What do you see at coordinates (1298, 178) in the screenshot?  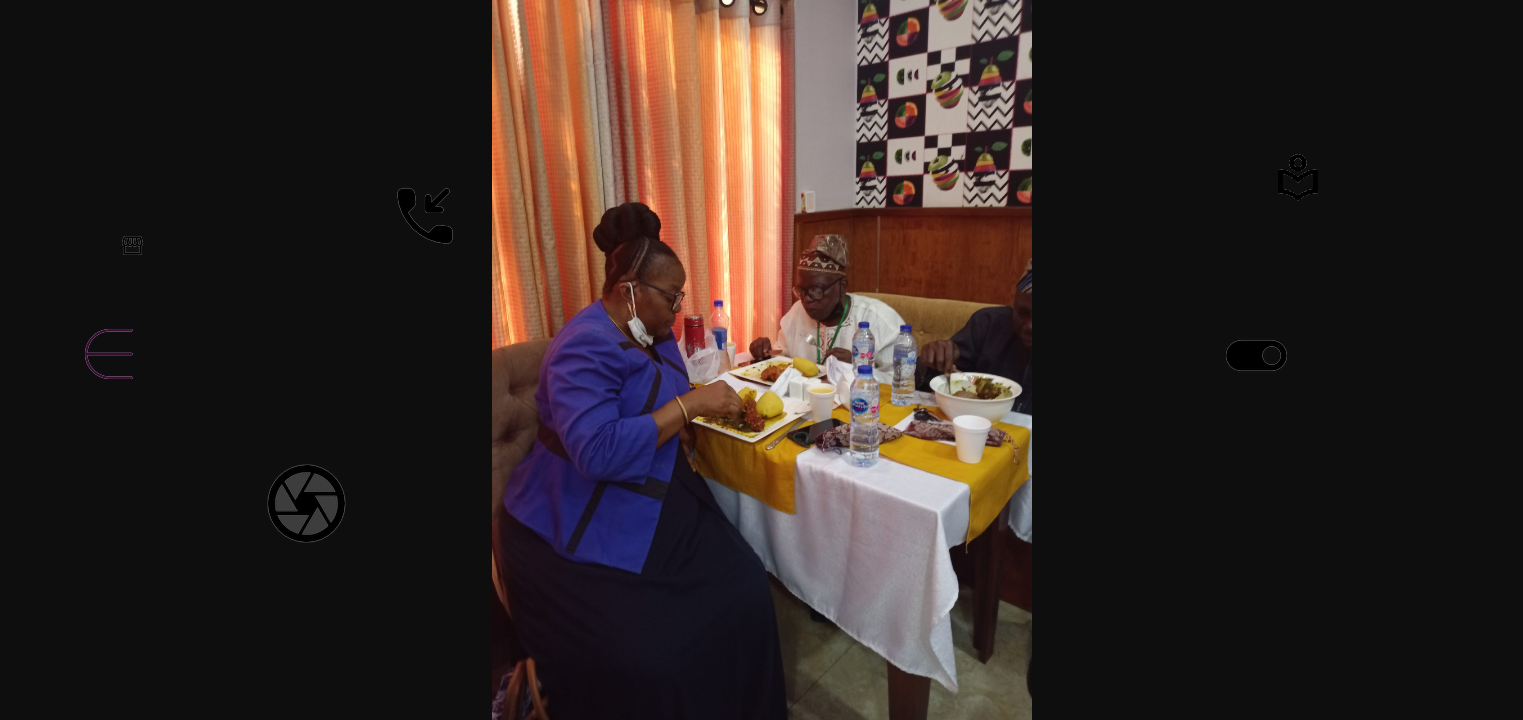 I see `access local library services` at bounding box center [1298, 178].